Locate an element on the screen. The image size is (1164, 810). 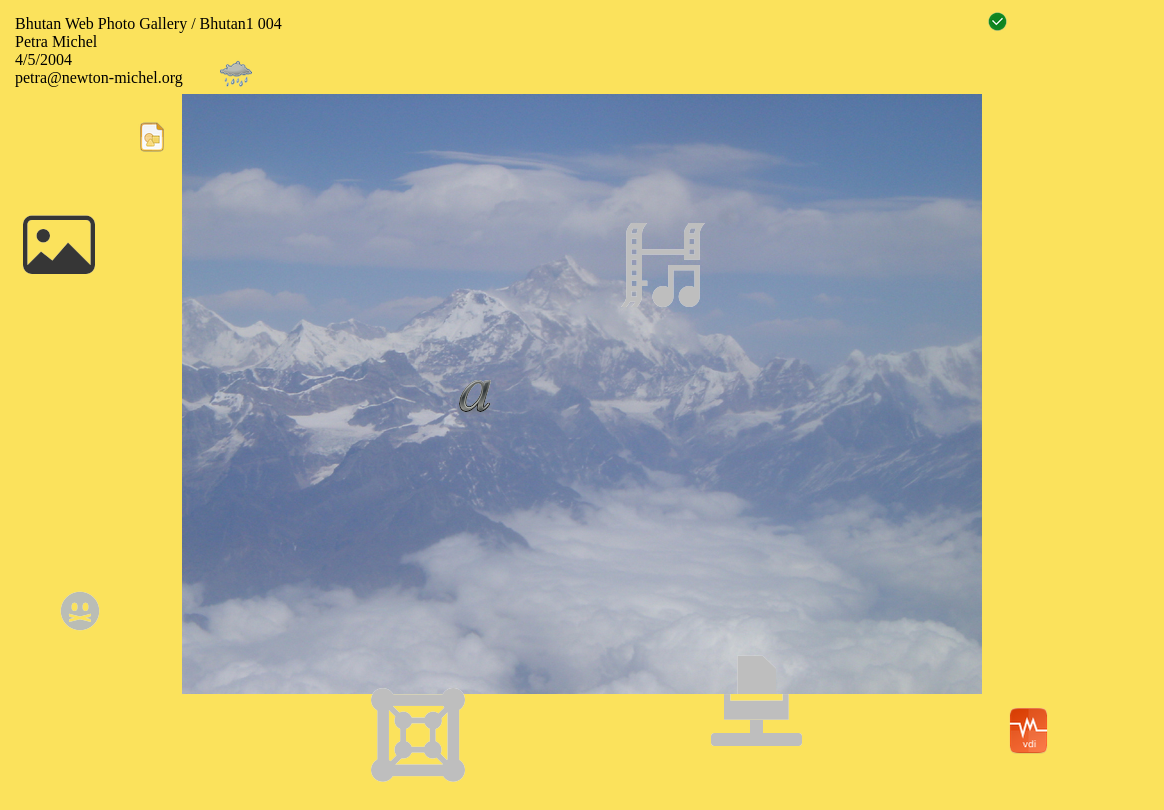
virtualbox virtual disk image file is located at coordinates (1028, 730).